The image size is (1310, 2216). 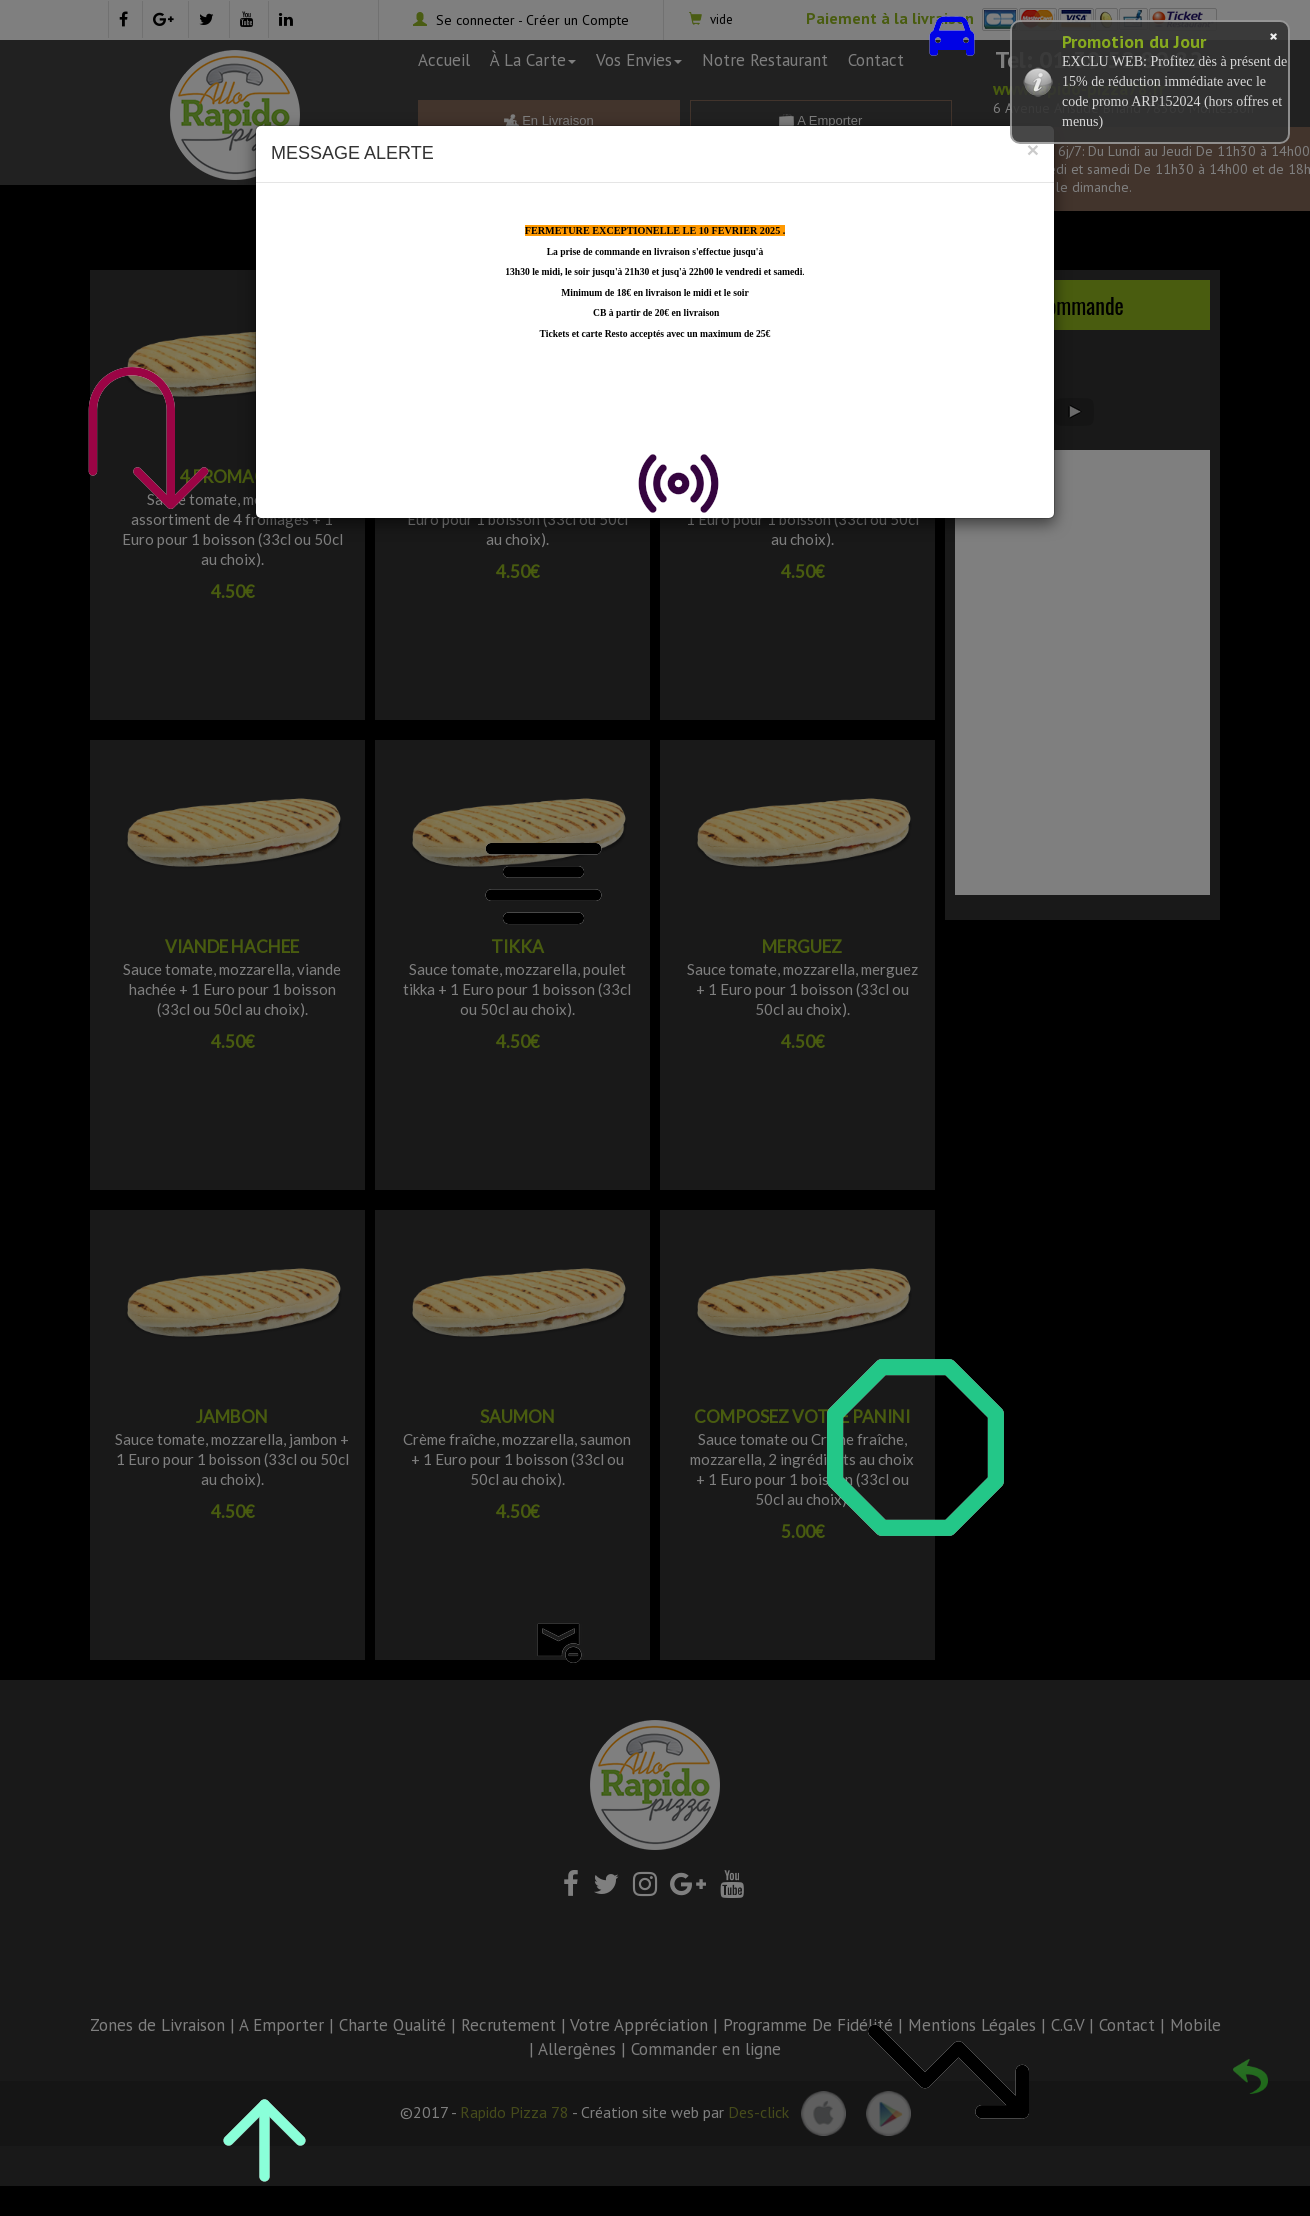 What do you see at coordinates (143, 438) in the screenshot?
I see `redo or repeat last action` at bounding box center [143, 438].